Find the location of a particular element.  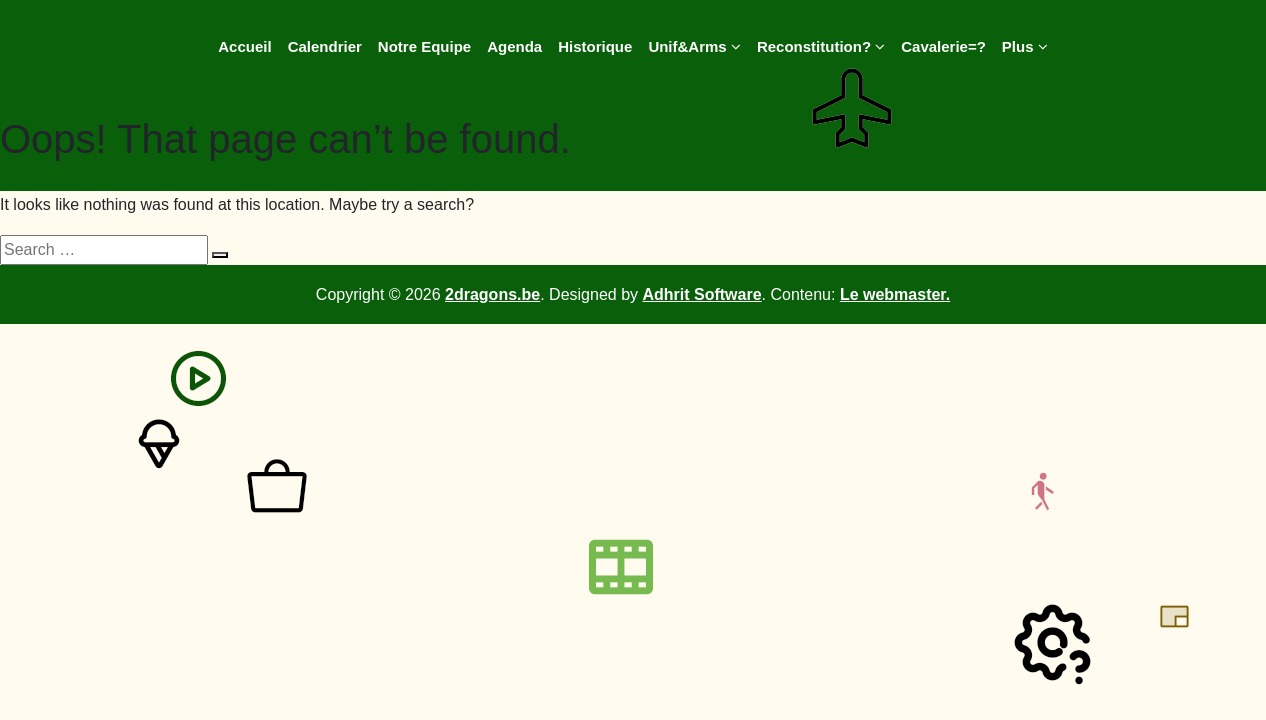

get walking directions is located at coordinates (1043, 491).